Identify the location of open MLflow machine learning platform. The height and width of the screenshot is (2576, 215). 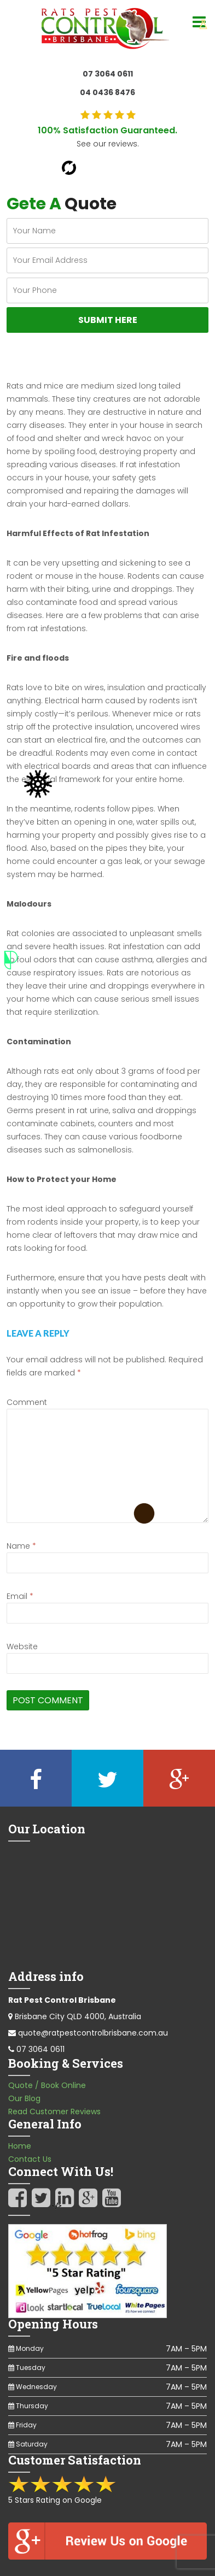
(69, 168).